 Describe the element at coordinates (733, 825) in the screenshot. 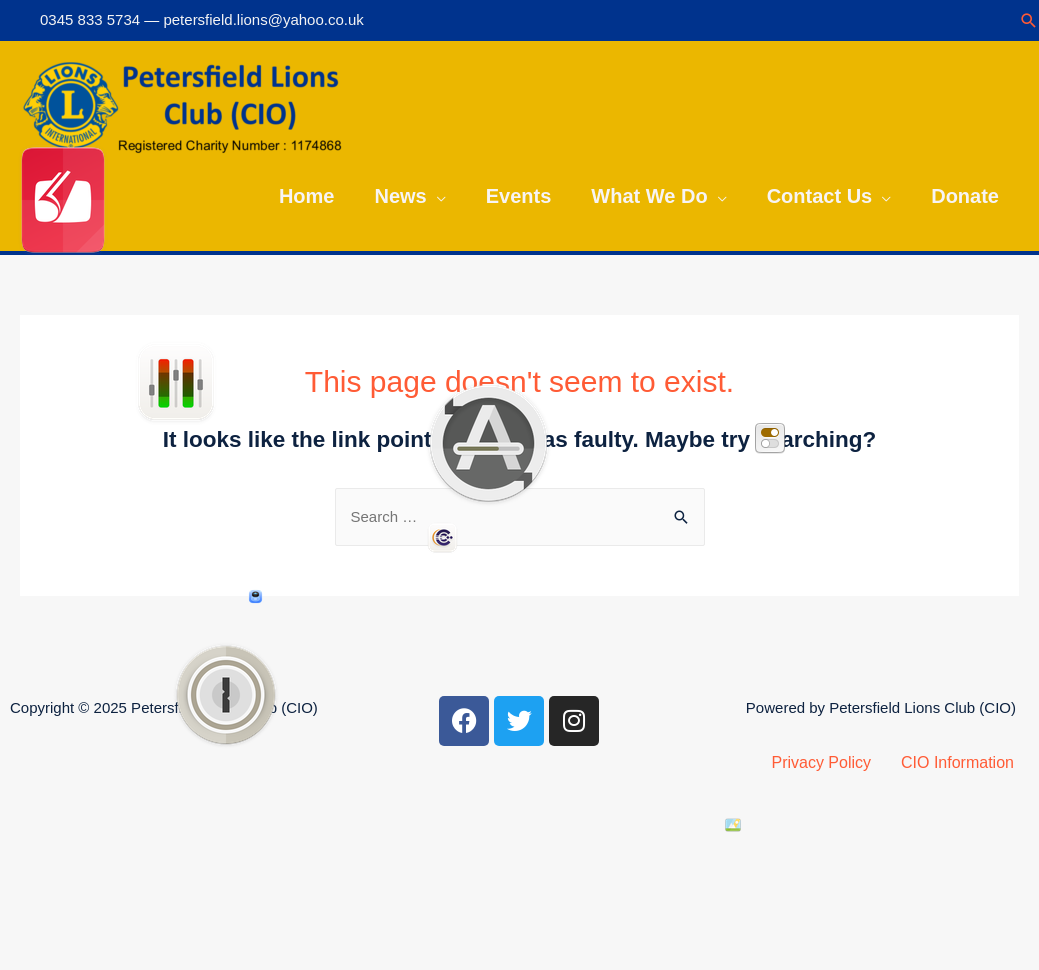

I see `open the photo gallery app` at that location.